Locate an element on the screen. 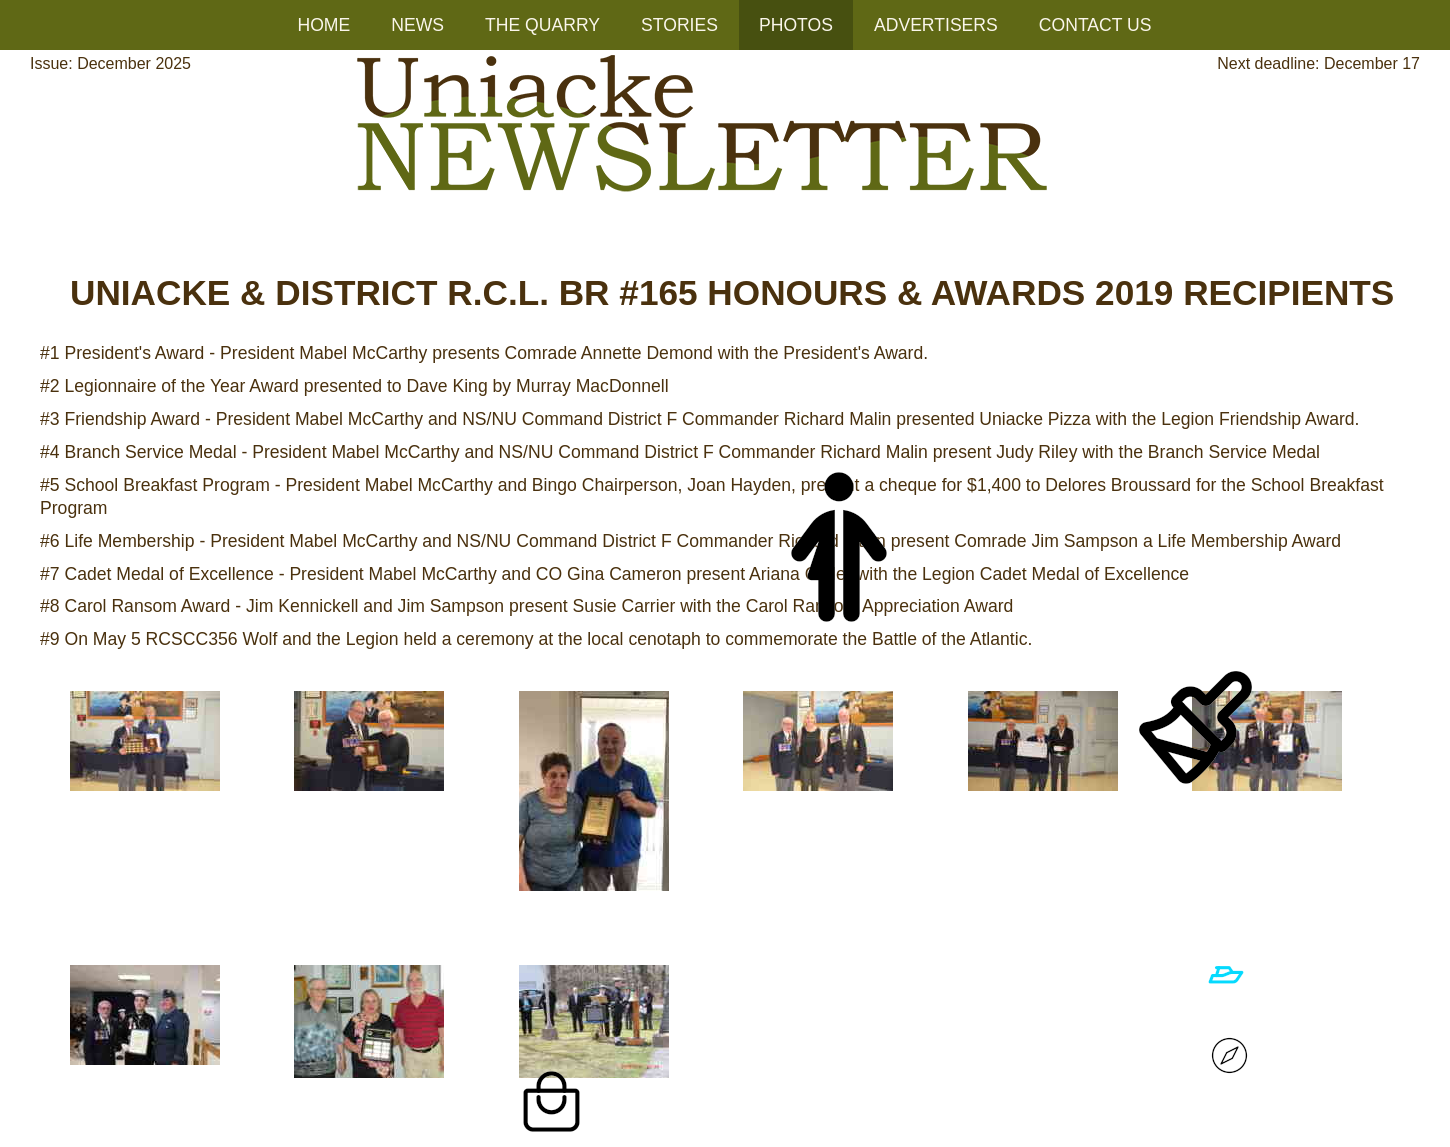  indicates a gender-neutral or all-gender restroom is located at coordinates (839, 547).